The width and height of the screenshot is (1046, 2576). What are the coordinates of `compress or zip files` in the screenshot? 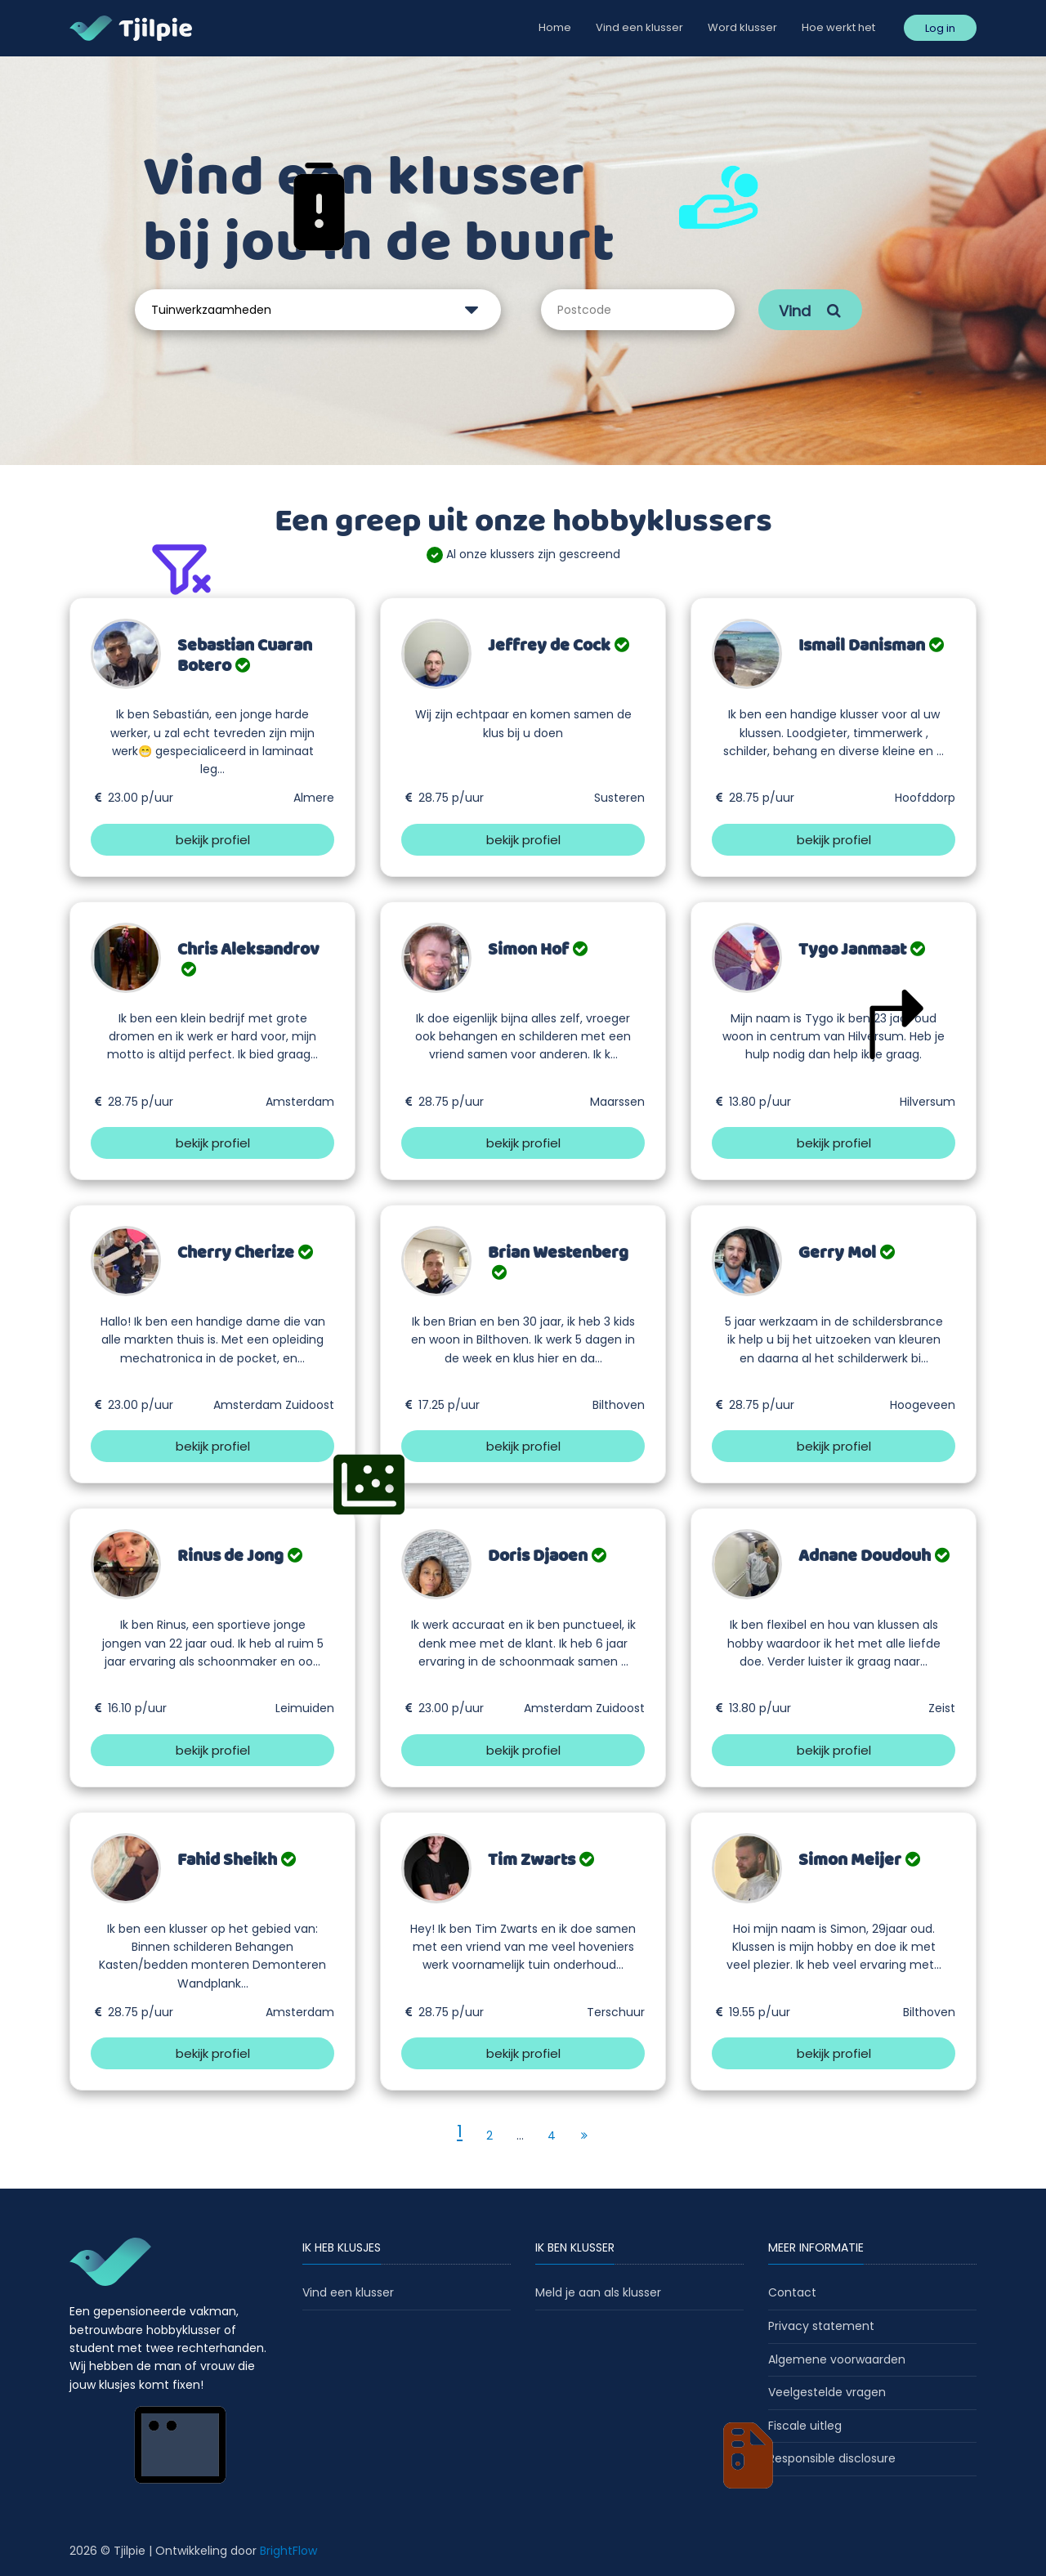 It's located at (748, 2455).